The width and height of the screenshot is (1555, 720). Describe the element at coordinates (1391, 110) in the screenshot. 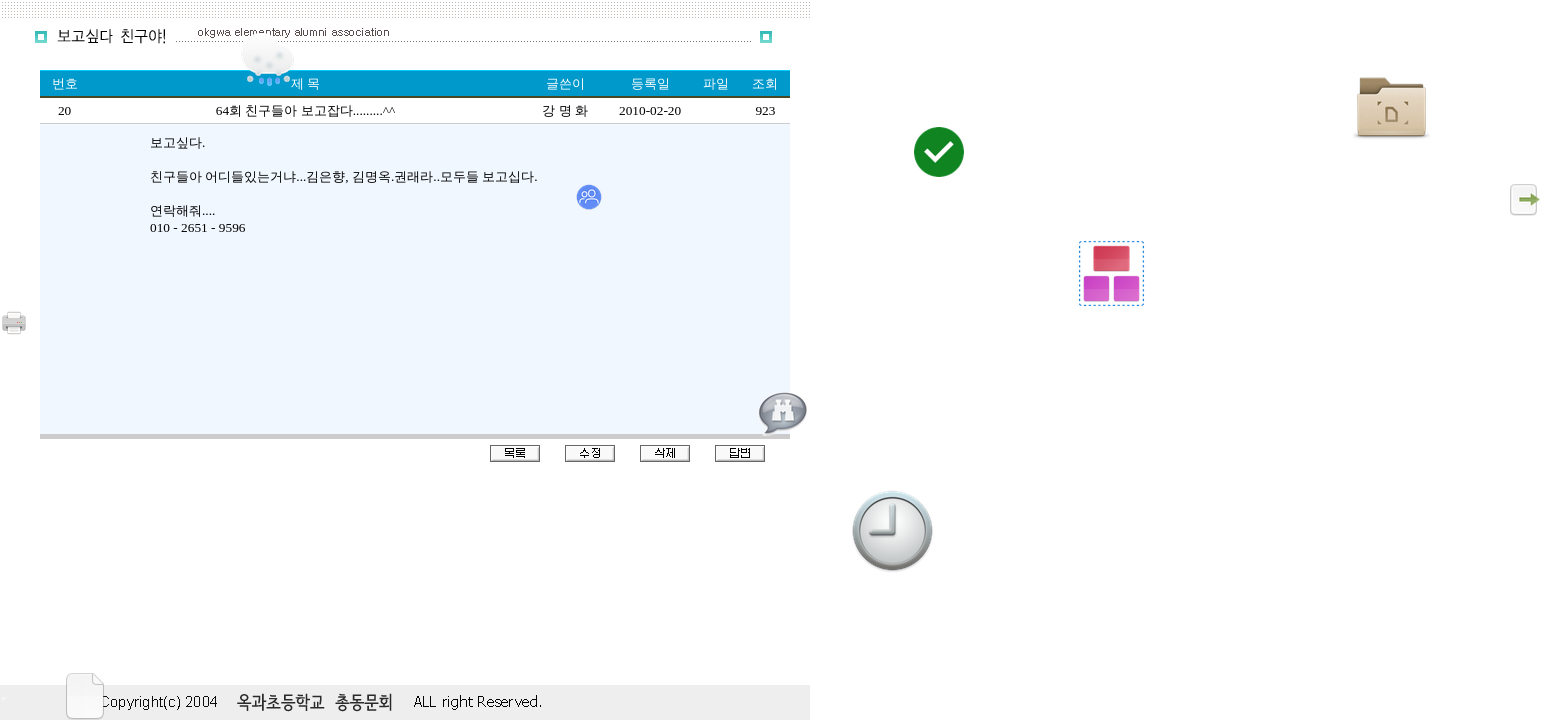

I see `access desktop folder contents` at that location.